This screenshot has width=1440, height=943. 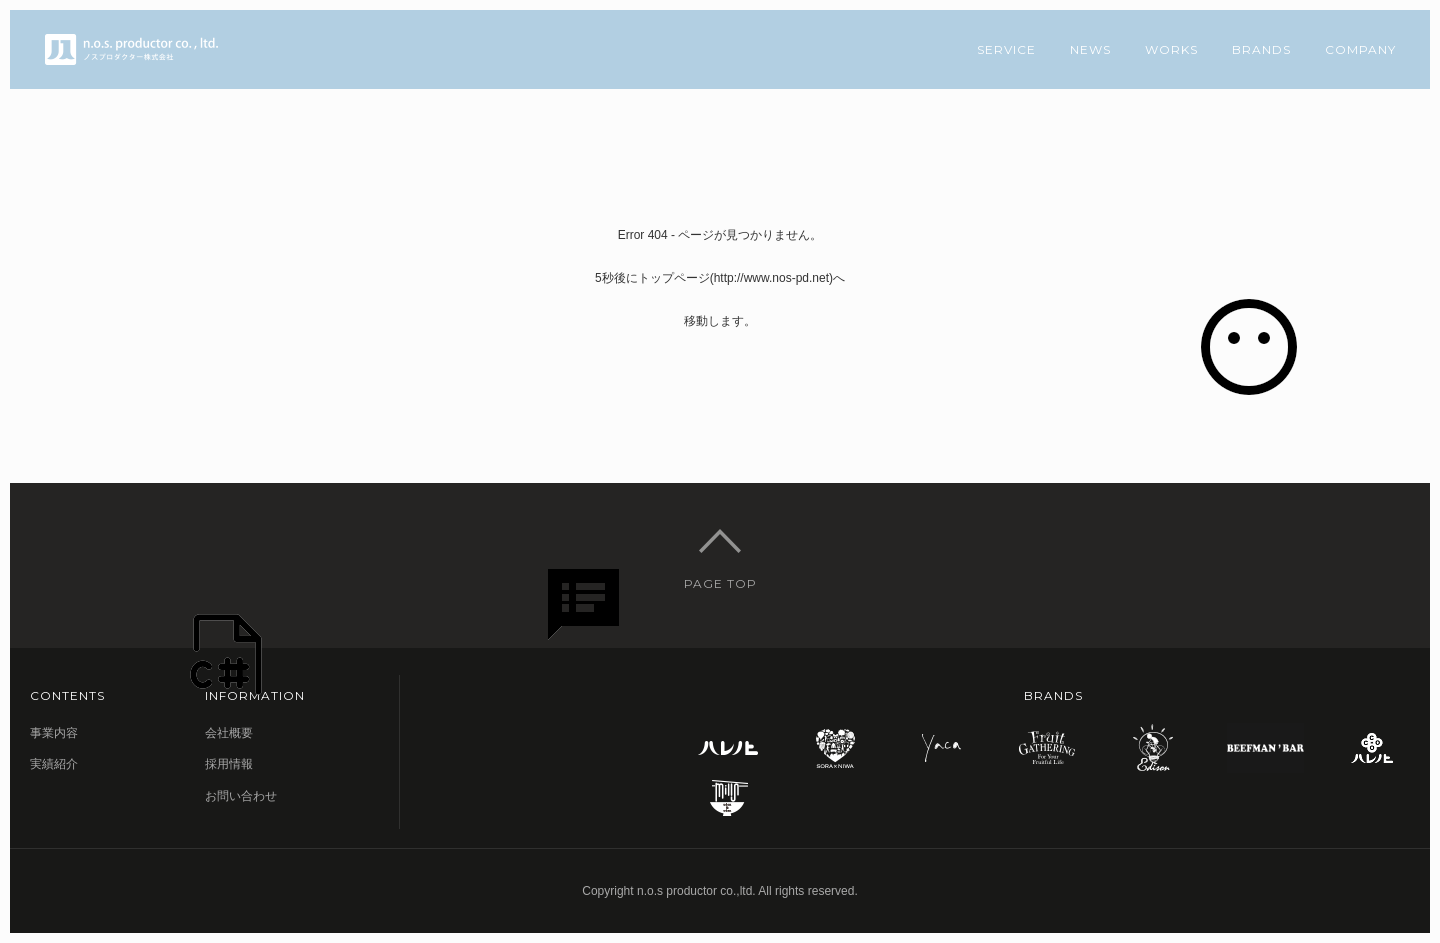 I want to click on indicates a neutral or indifferent reaction, so click(x=1249, y=347).